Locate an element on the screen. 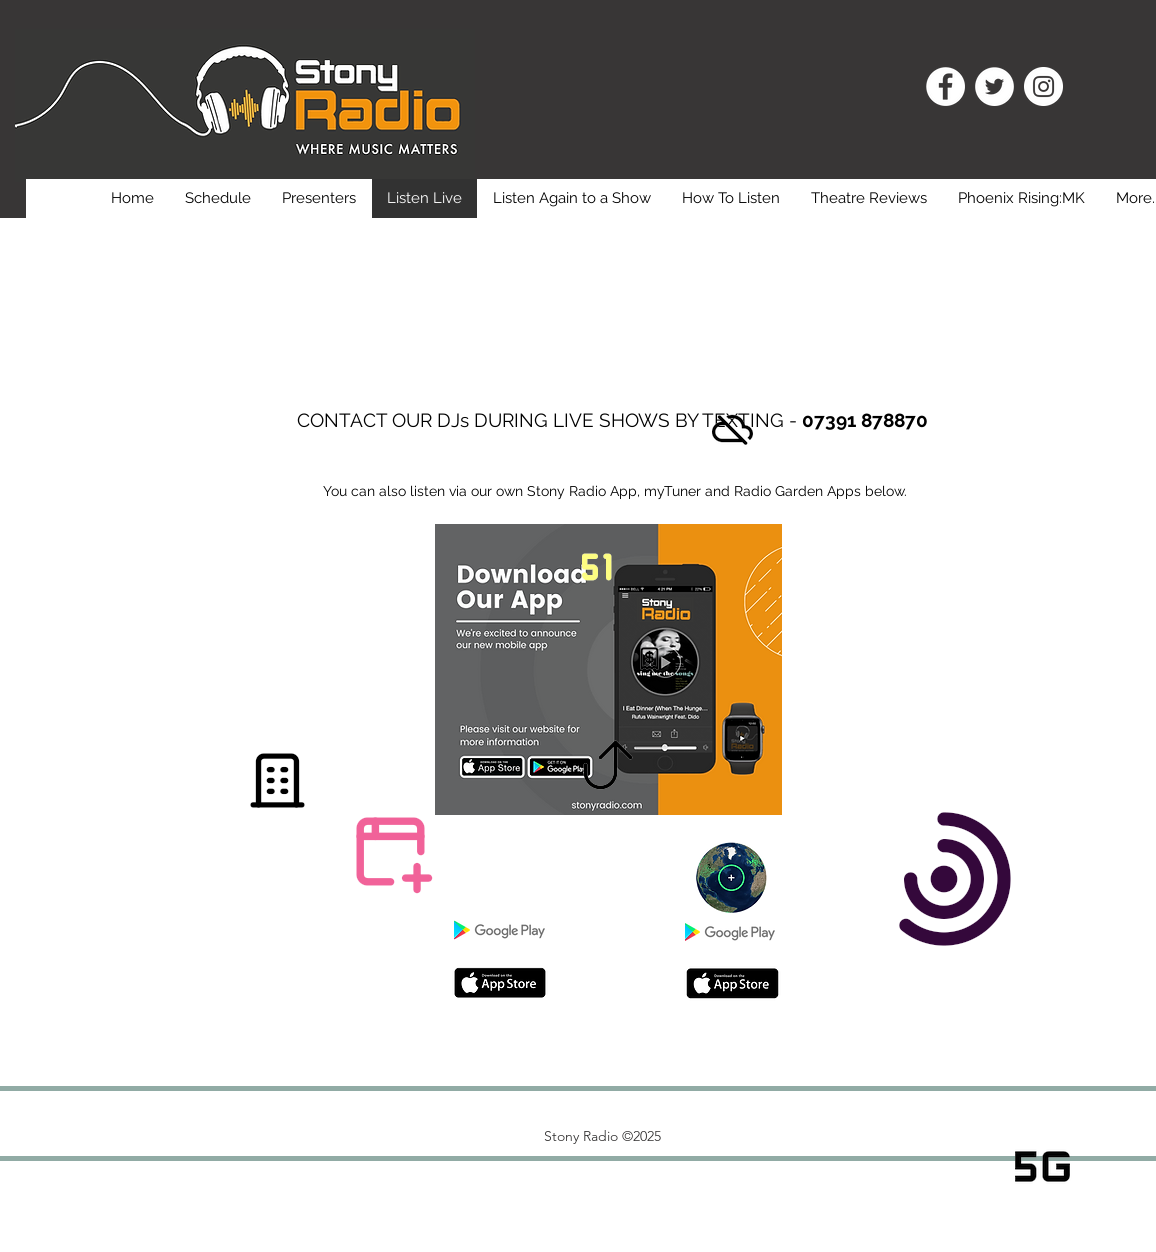 Image resolution: width=1156 pixels, height=1252 pixels. indicates item number 51 in a list or sequence is located at coordinates (598, 567).